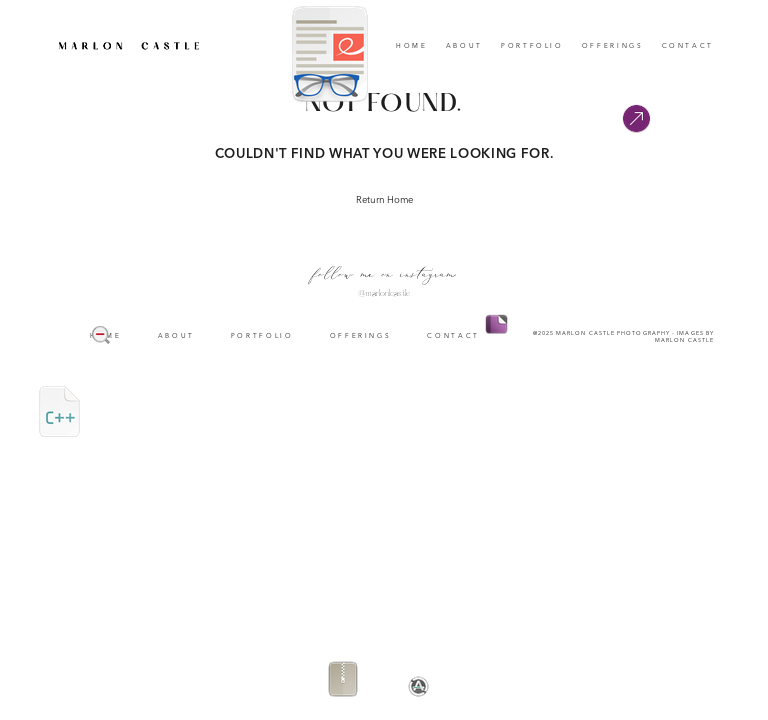  I want to click on a C++ source code file, so click(59, 411).